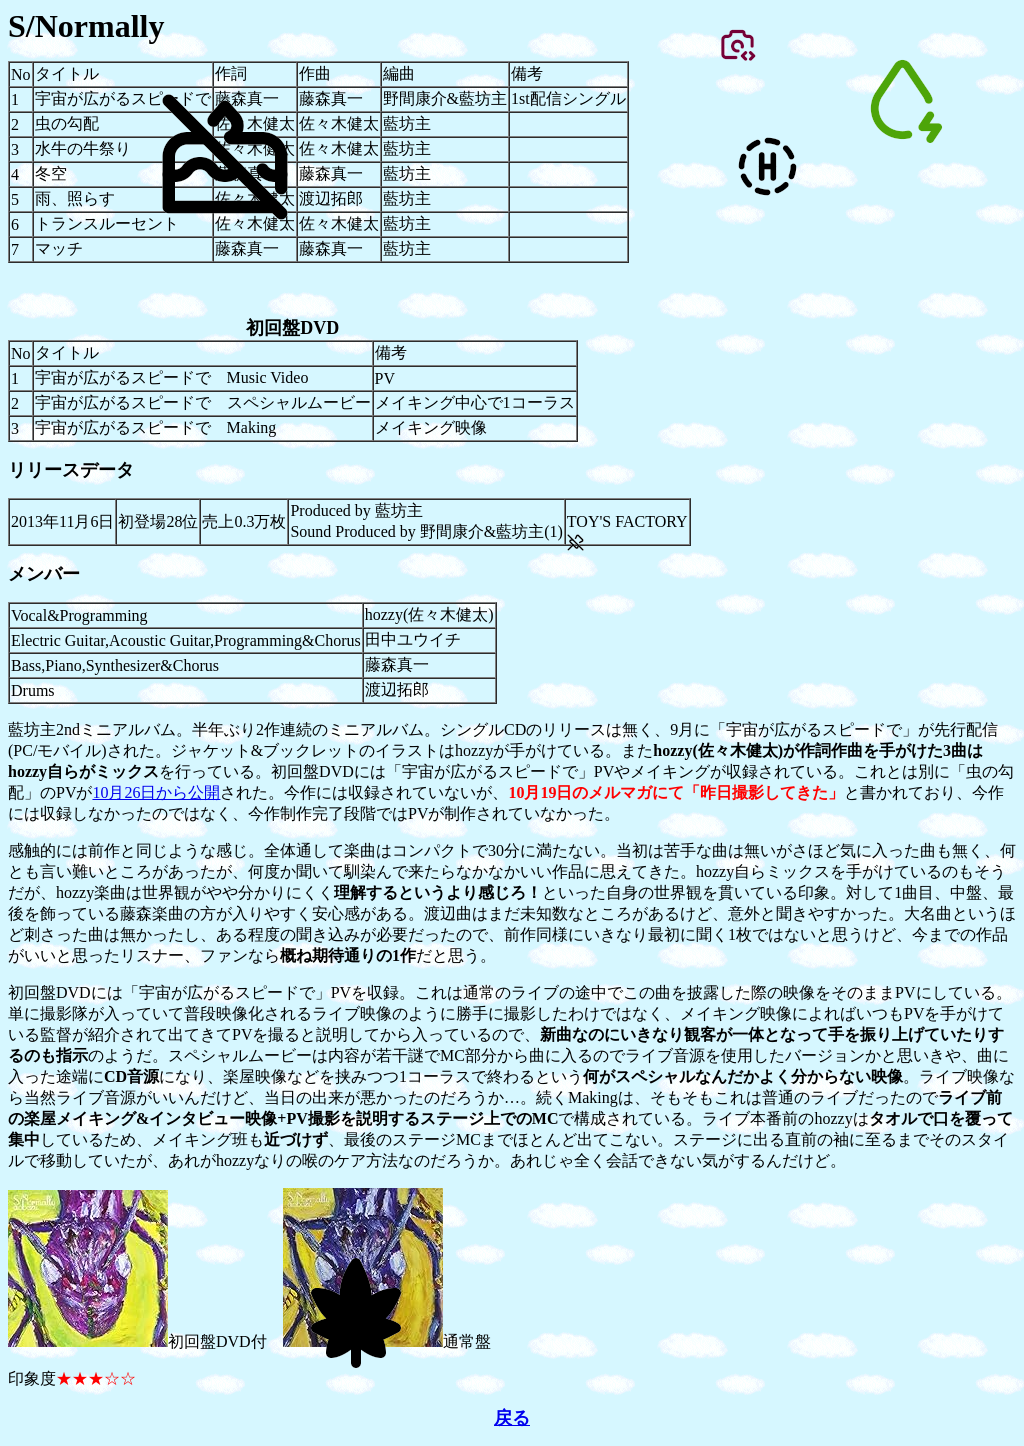 This screenshot has width=1024, height=1446. I want to click on no cake or desserts allowed, so click(225, 157).